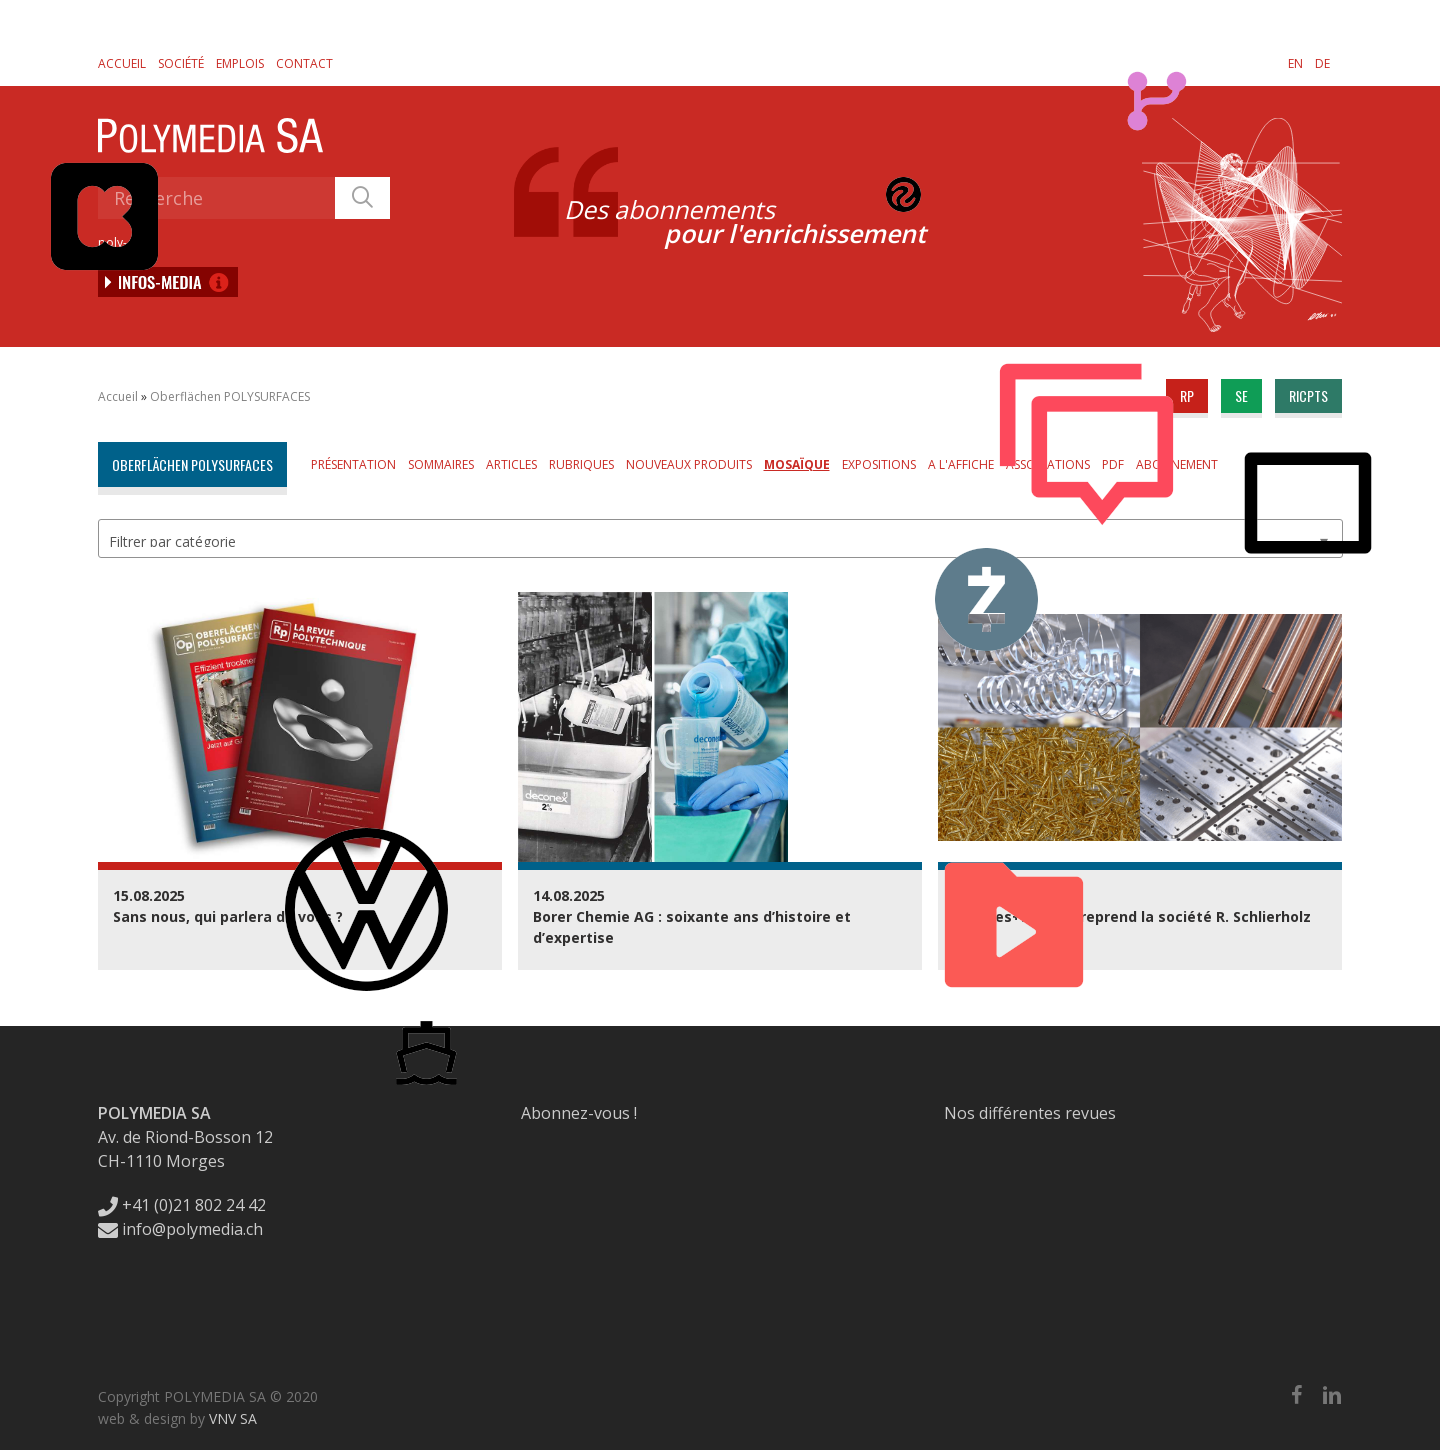  What do you see at coordinates (1157, 101) in the screenshot?
I see `view repository branches` at bounding box center [1157, 101].